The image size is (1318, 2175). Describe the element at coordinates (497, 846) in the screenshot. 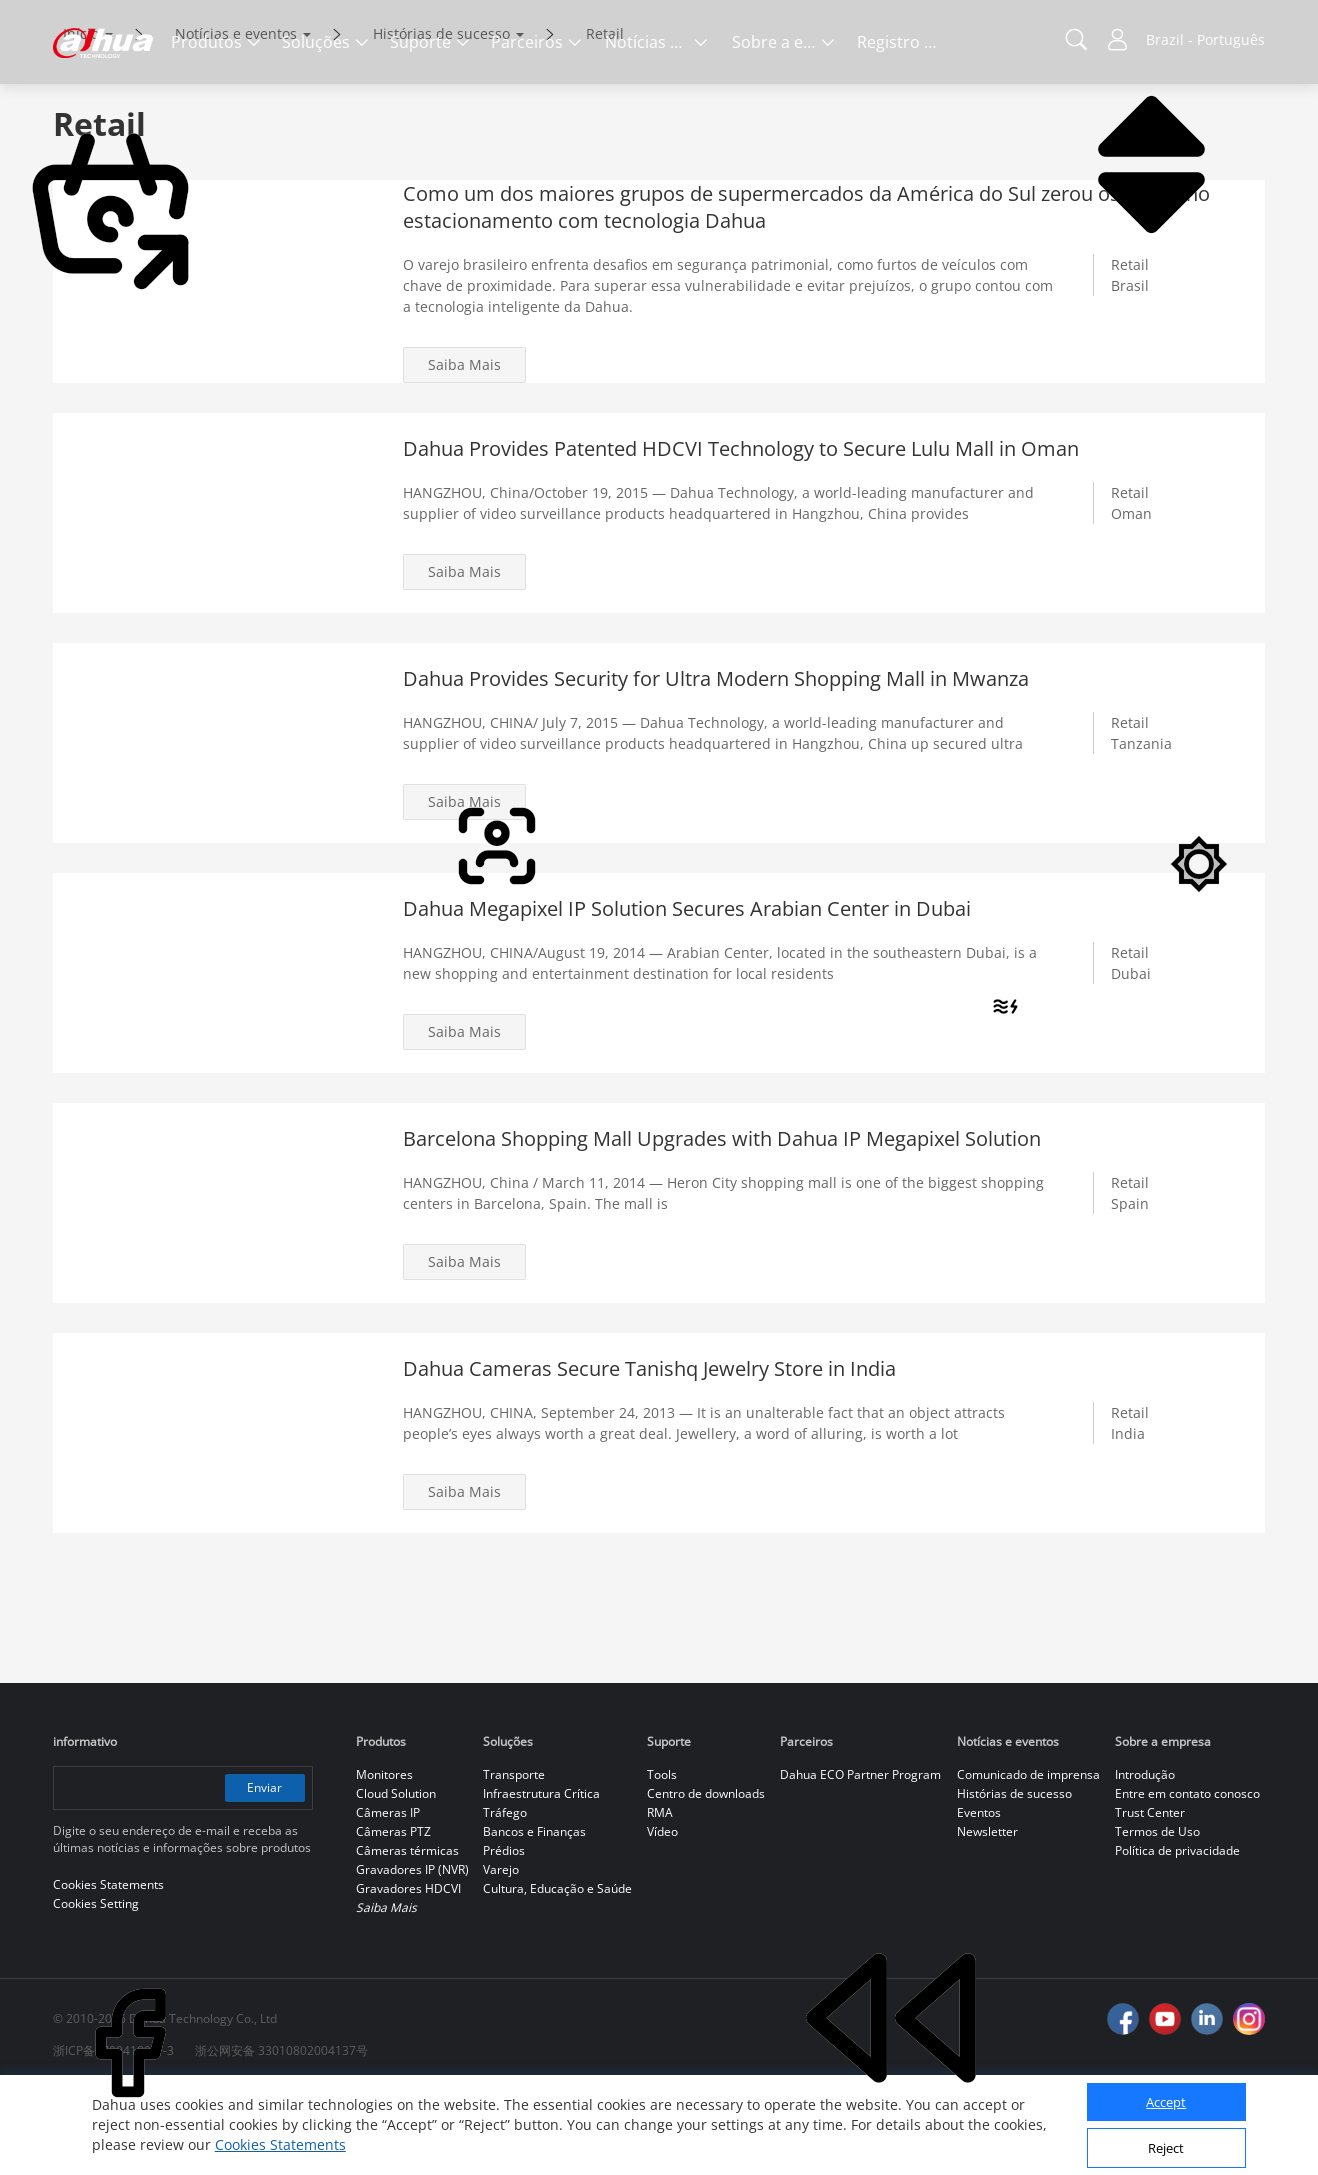

I see `scan or verify user identity` at that location.